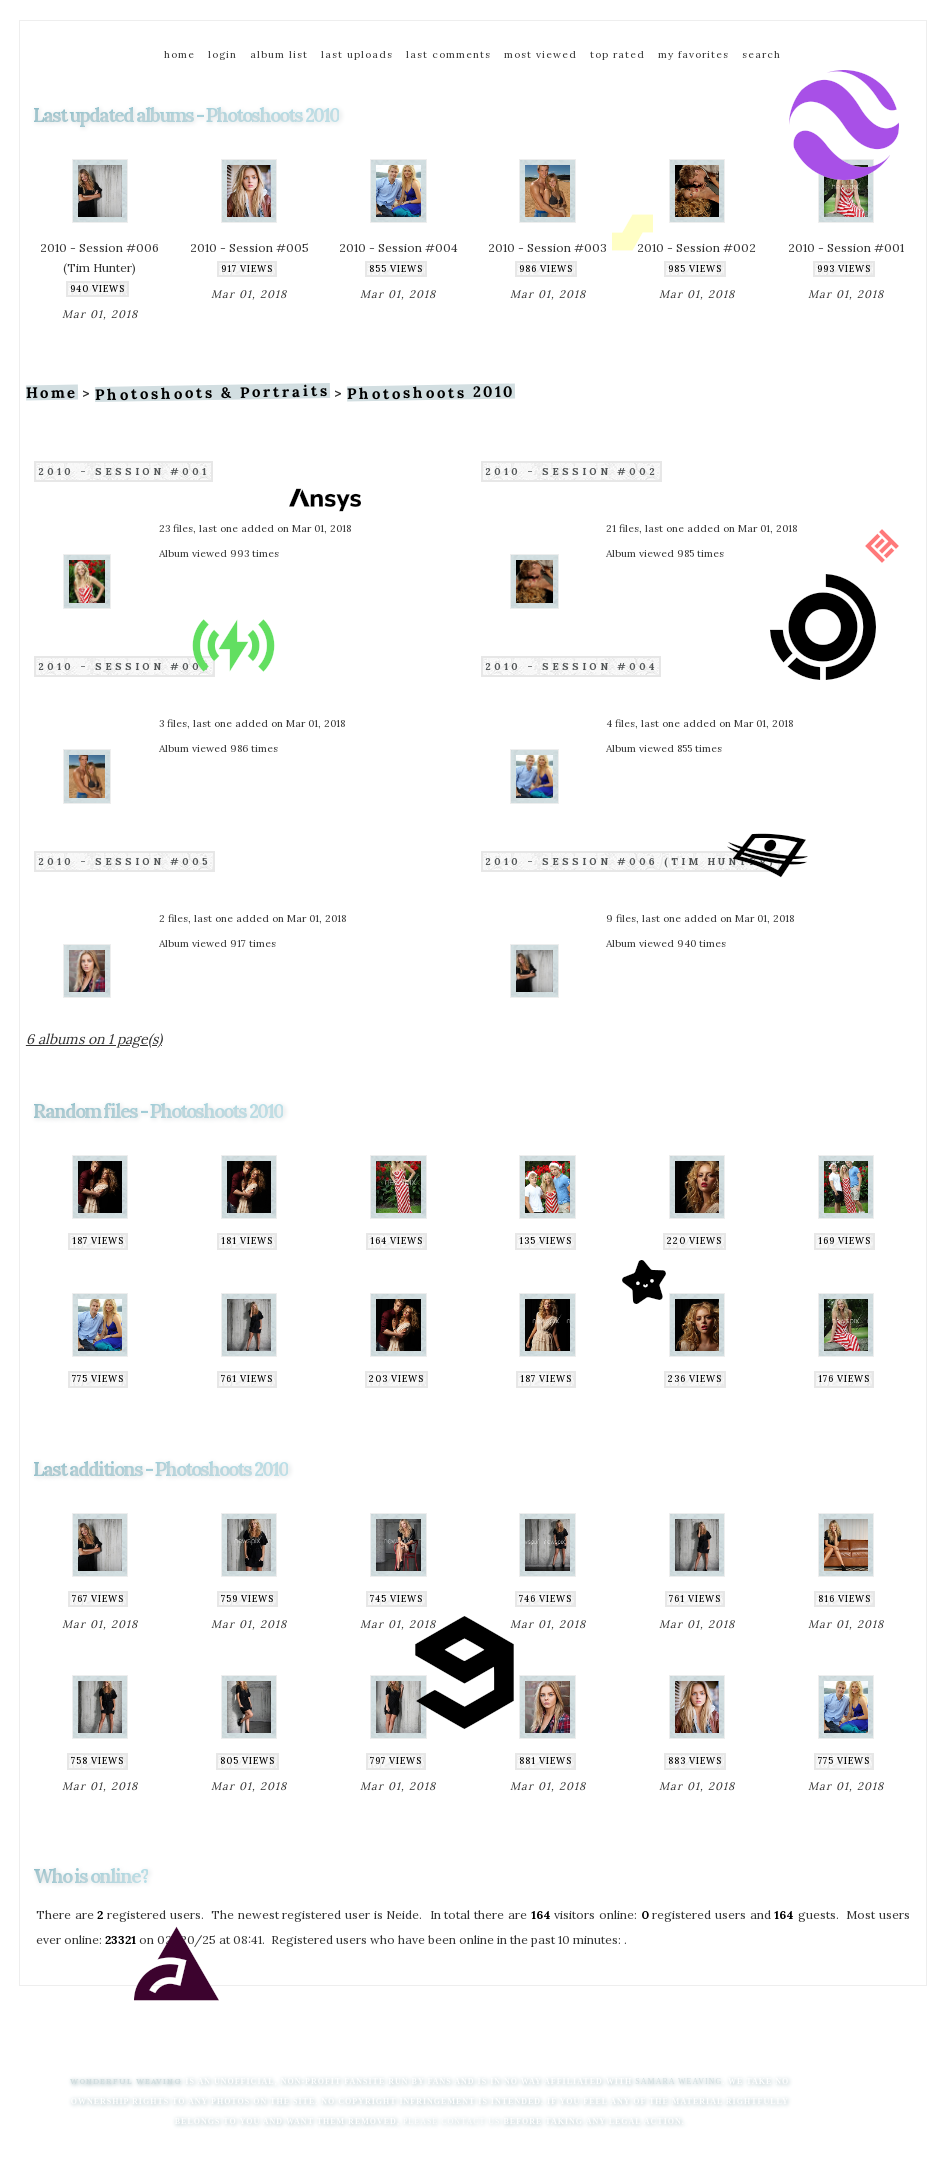 Image resolution: width=944 pixels, height=2167 pixels. I want to click on gleam programming language logo, so click(644, 1282).